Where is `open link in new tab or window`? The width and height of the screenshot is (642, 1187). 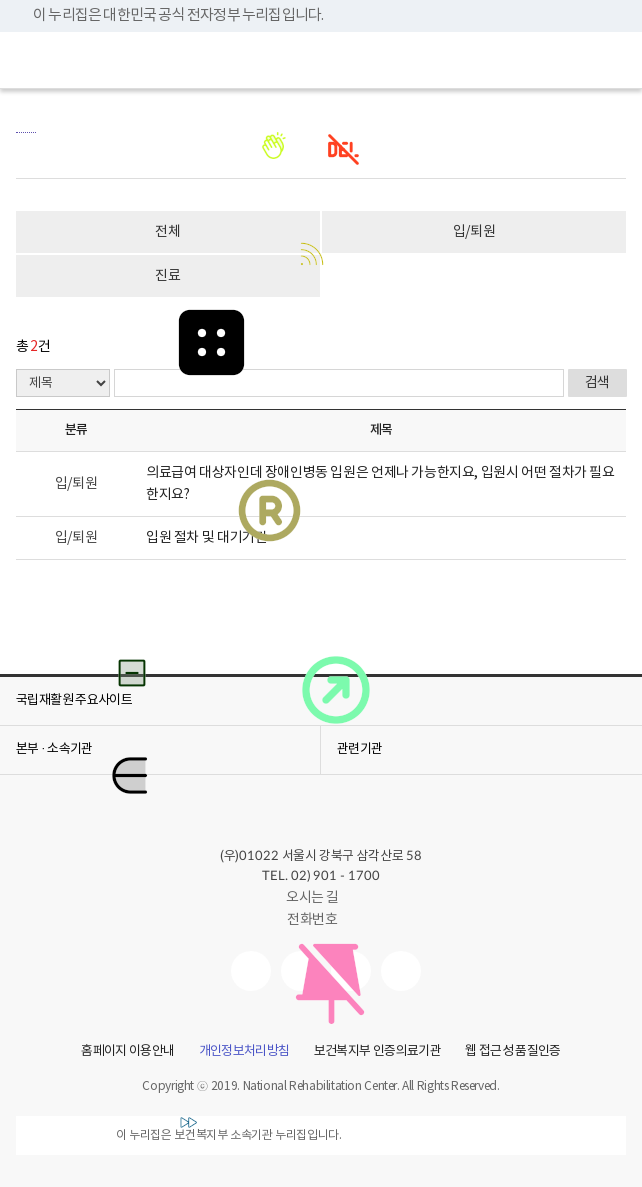 open link in new tab or window is located at coordinates (336, 690).